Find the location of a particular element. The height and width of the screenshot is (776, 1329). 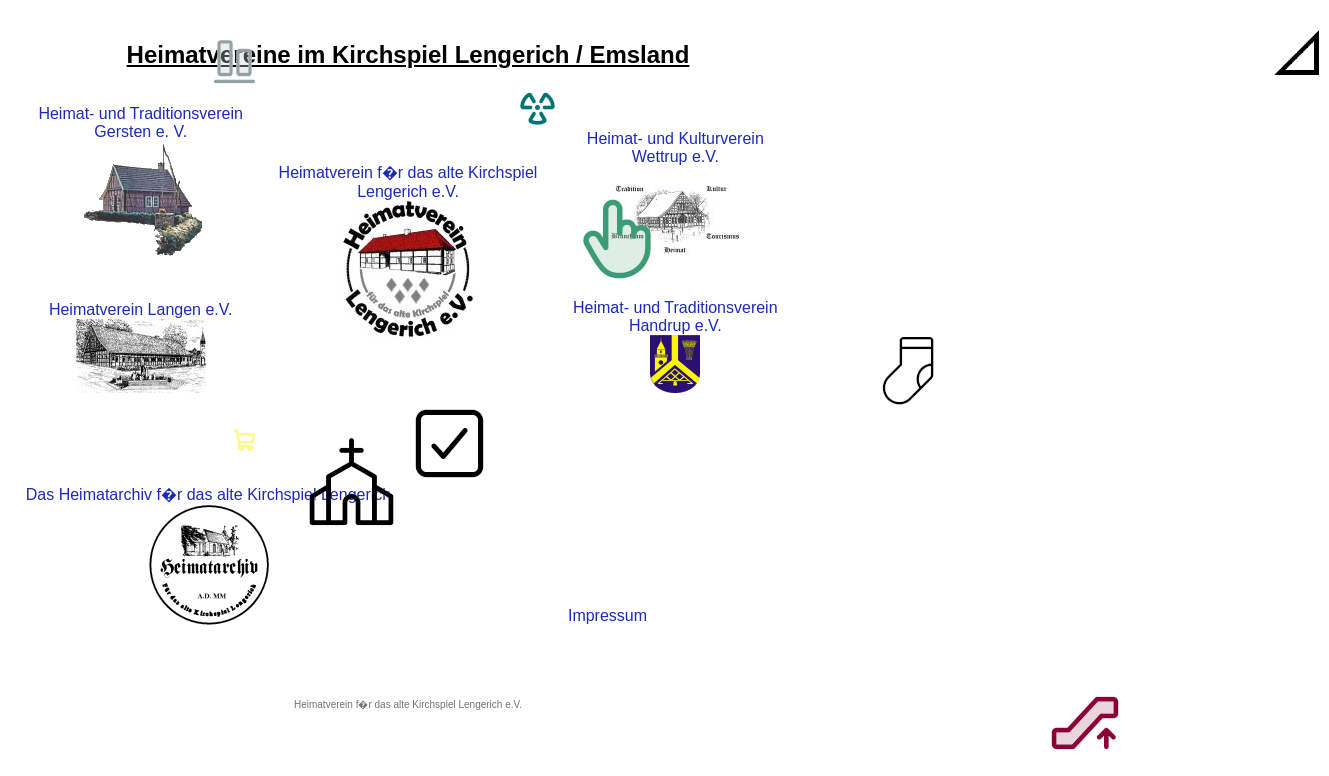

indicates radioactive or hazardous material warning is located at coordinates (537, 107).